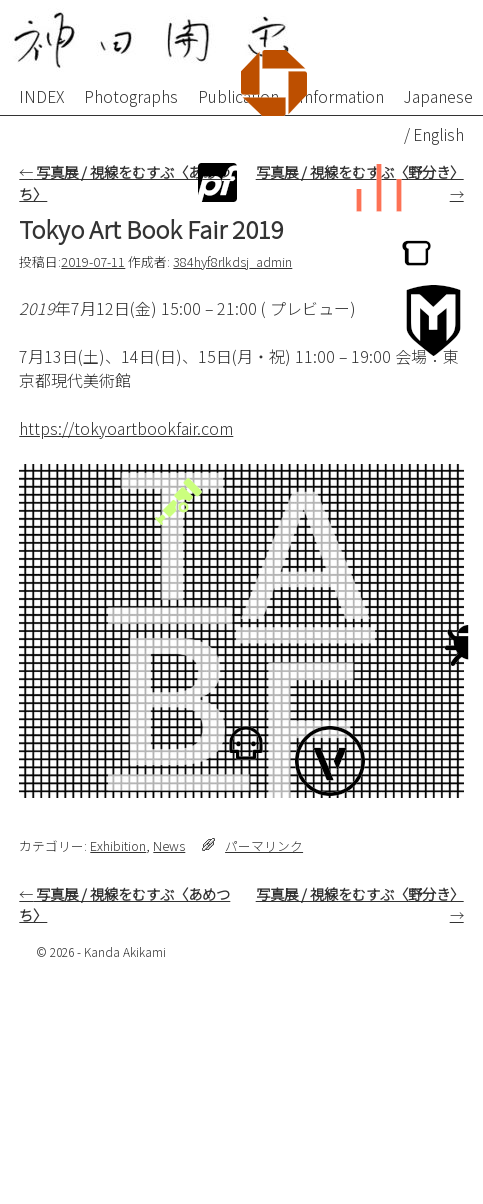  What do you see at coordinates (246, 743) in the screenshot?
I see `indicates dangerous or hazardous content` at bounding box center [246, 743].